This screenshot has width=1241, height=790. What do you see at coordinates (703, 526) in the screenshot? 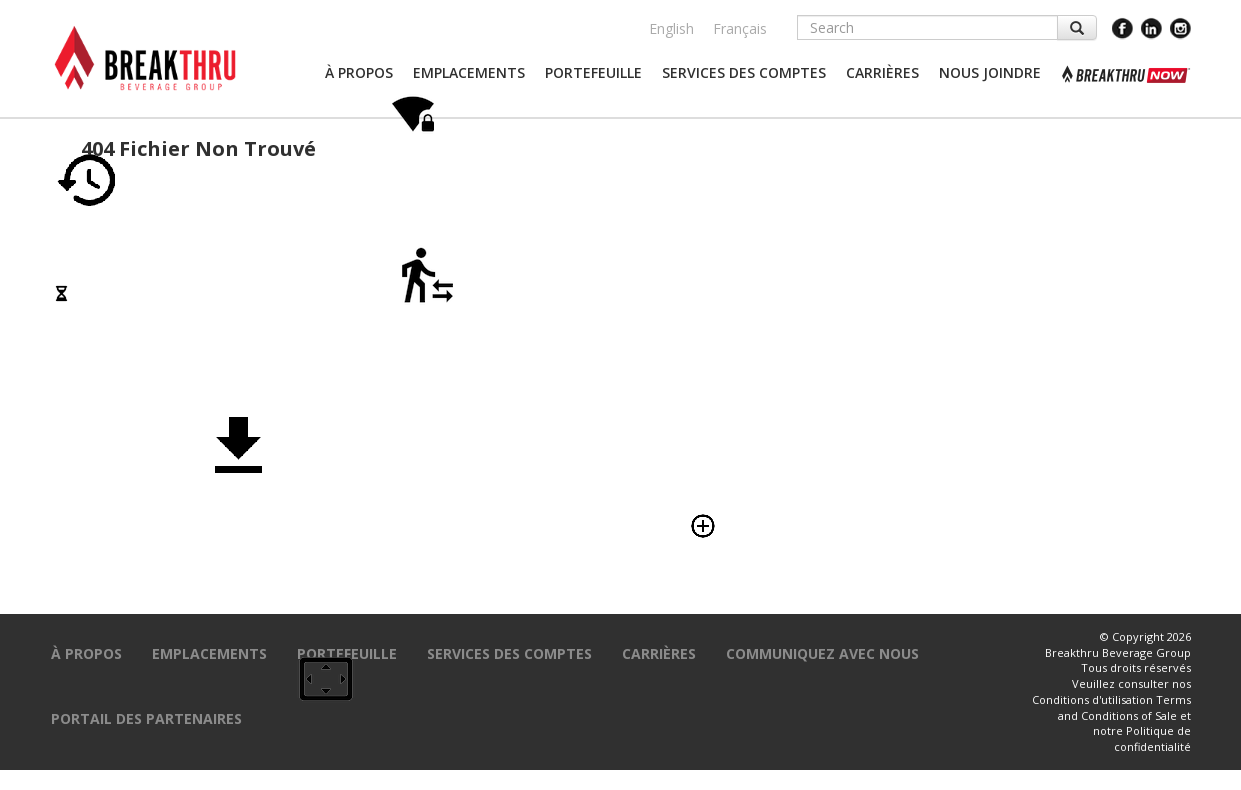
I see `add a new item` at bounding box center [703, 526].